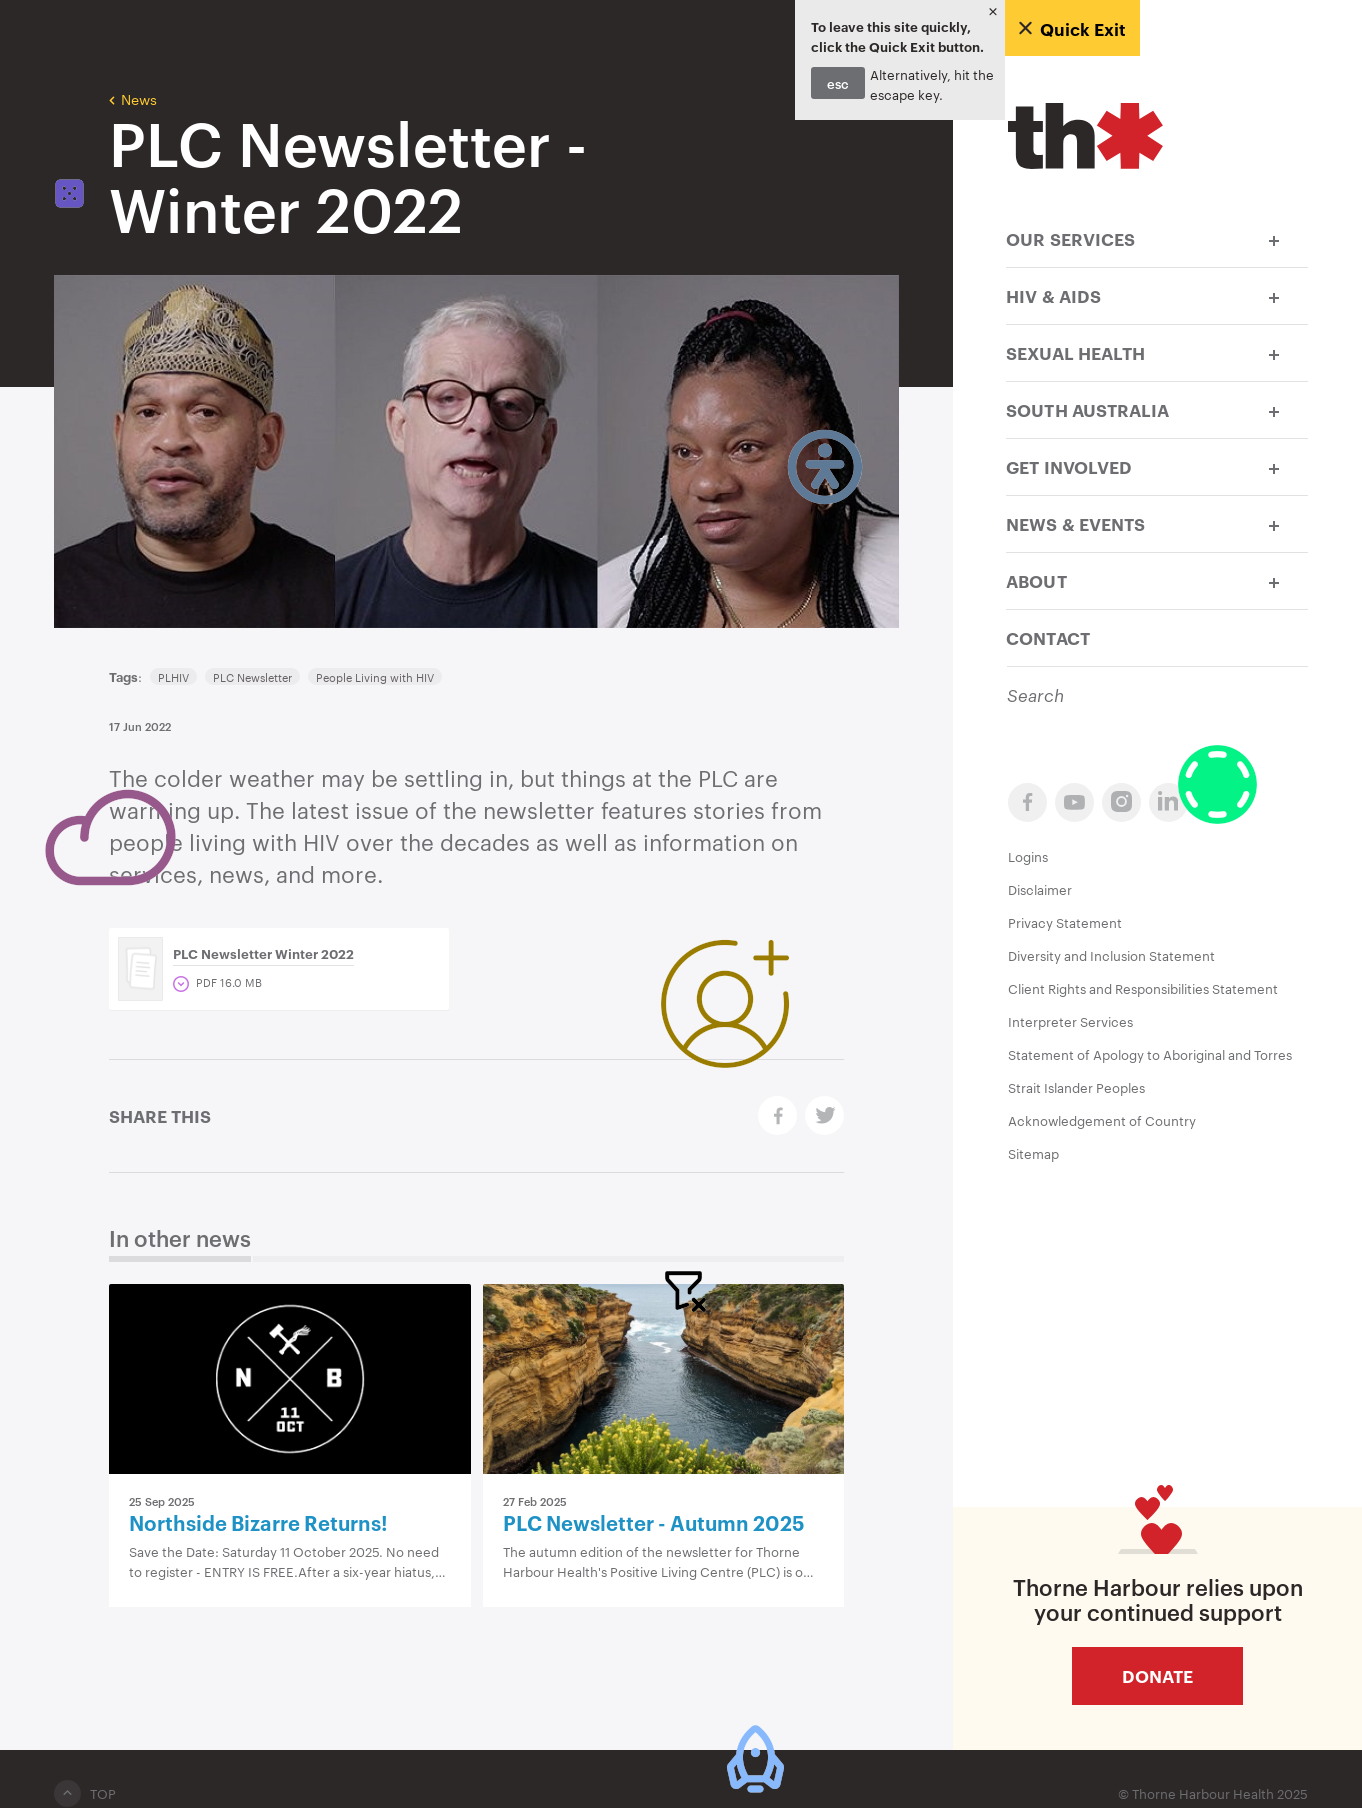 The height and width of the screenshot is (1808, 1362). Describe the element at coordinates (69, 193) in the screenshot. I see `roll dice or randomize selection` at that location.